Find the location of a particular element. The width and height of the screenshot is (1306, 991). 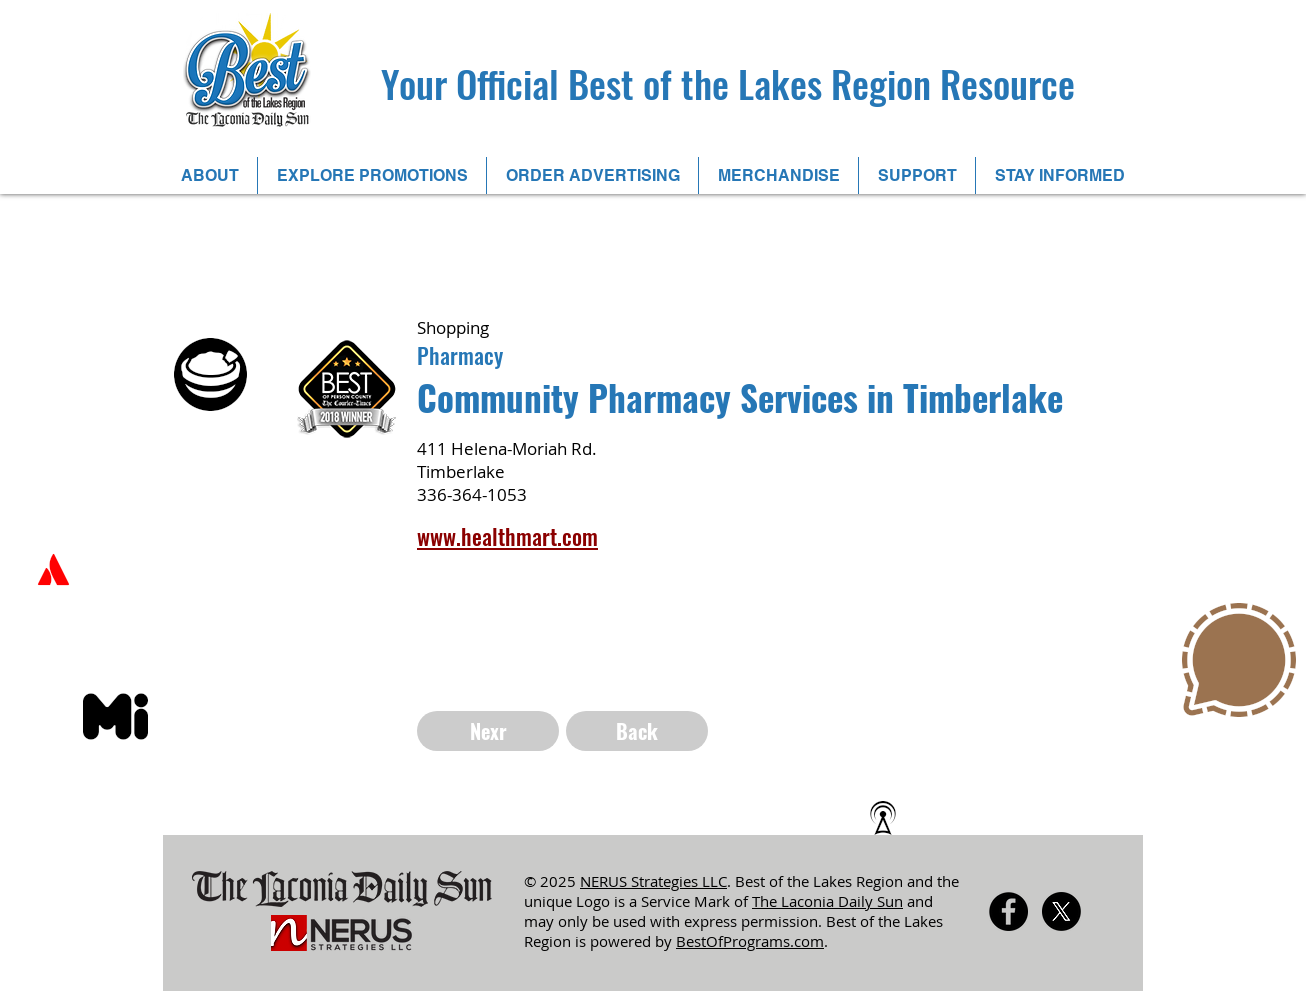

open signal messenger is located at coordinates (1239, 660).